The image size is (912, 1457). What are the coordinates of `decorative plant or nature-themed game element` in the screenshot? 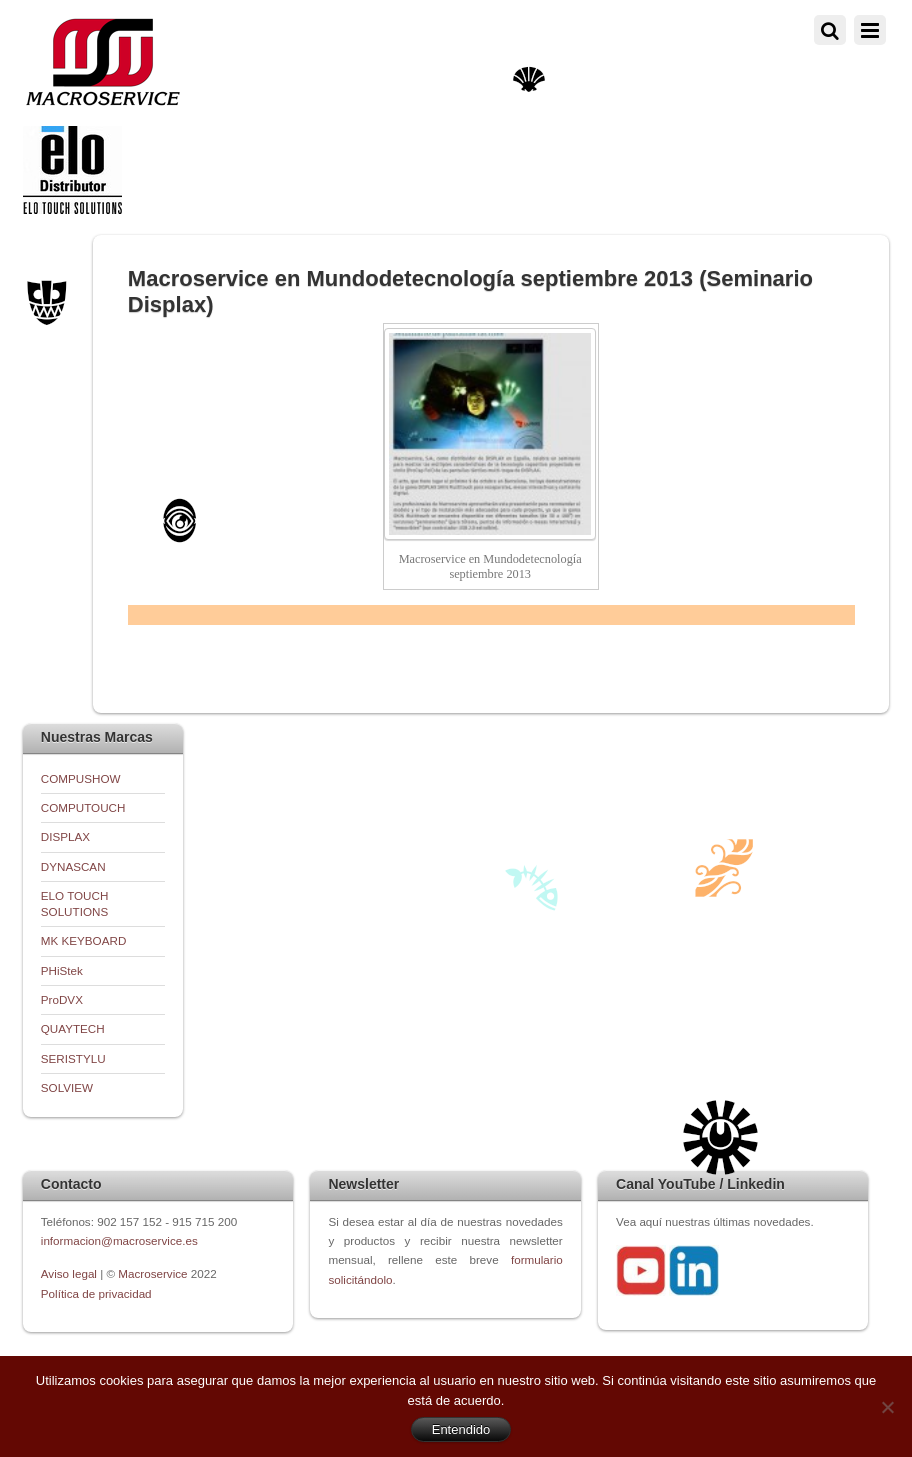 It's located at (724, 868).